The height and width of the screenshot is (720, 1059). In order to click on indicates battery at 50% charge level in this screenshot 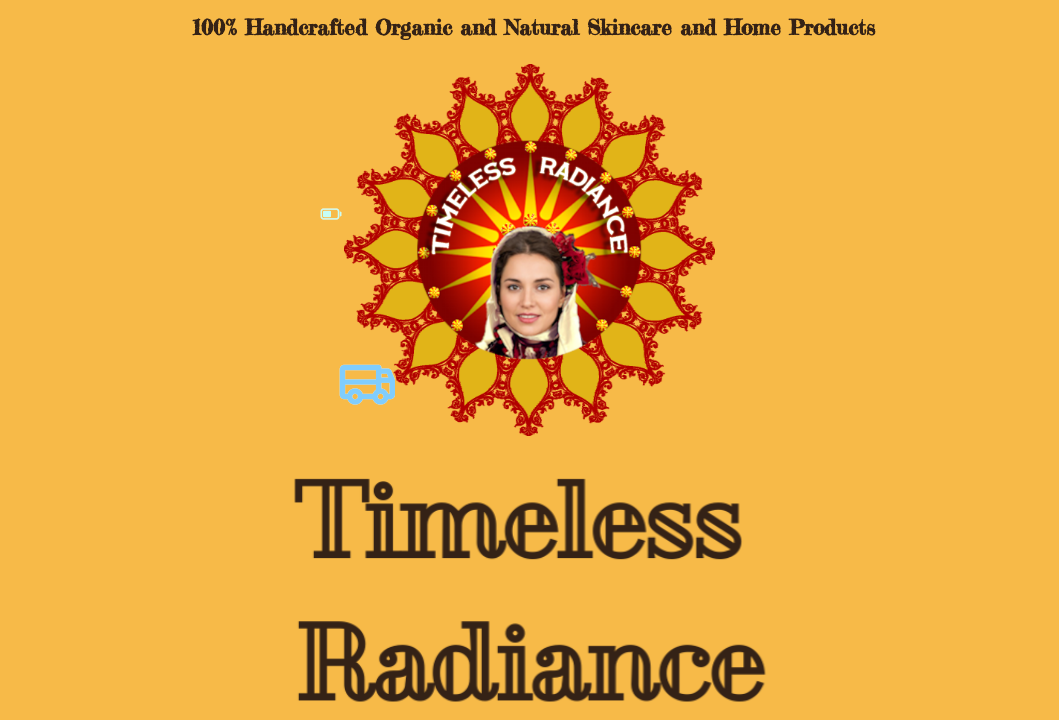, I will do `click(331, 214)`.